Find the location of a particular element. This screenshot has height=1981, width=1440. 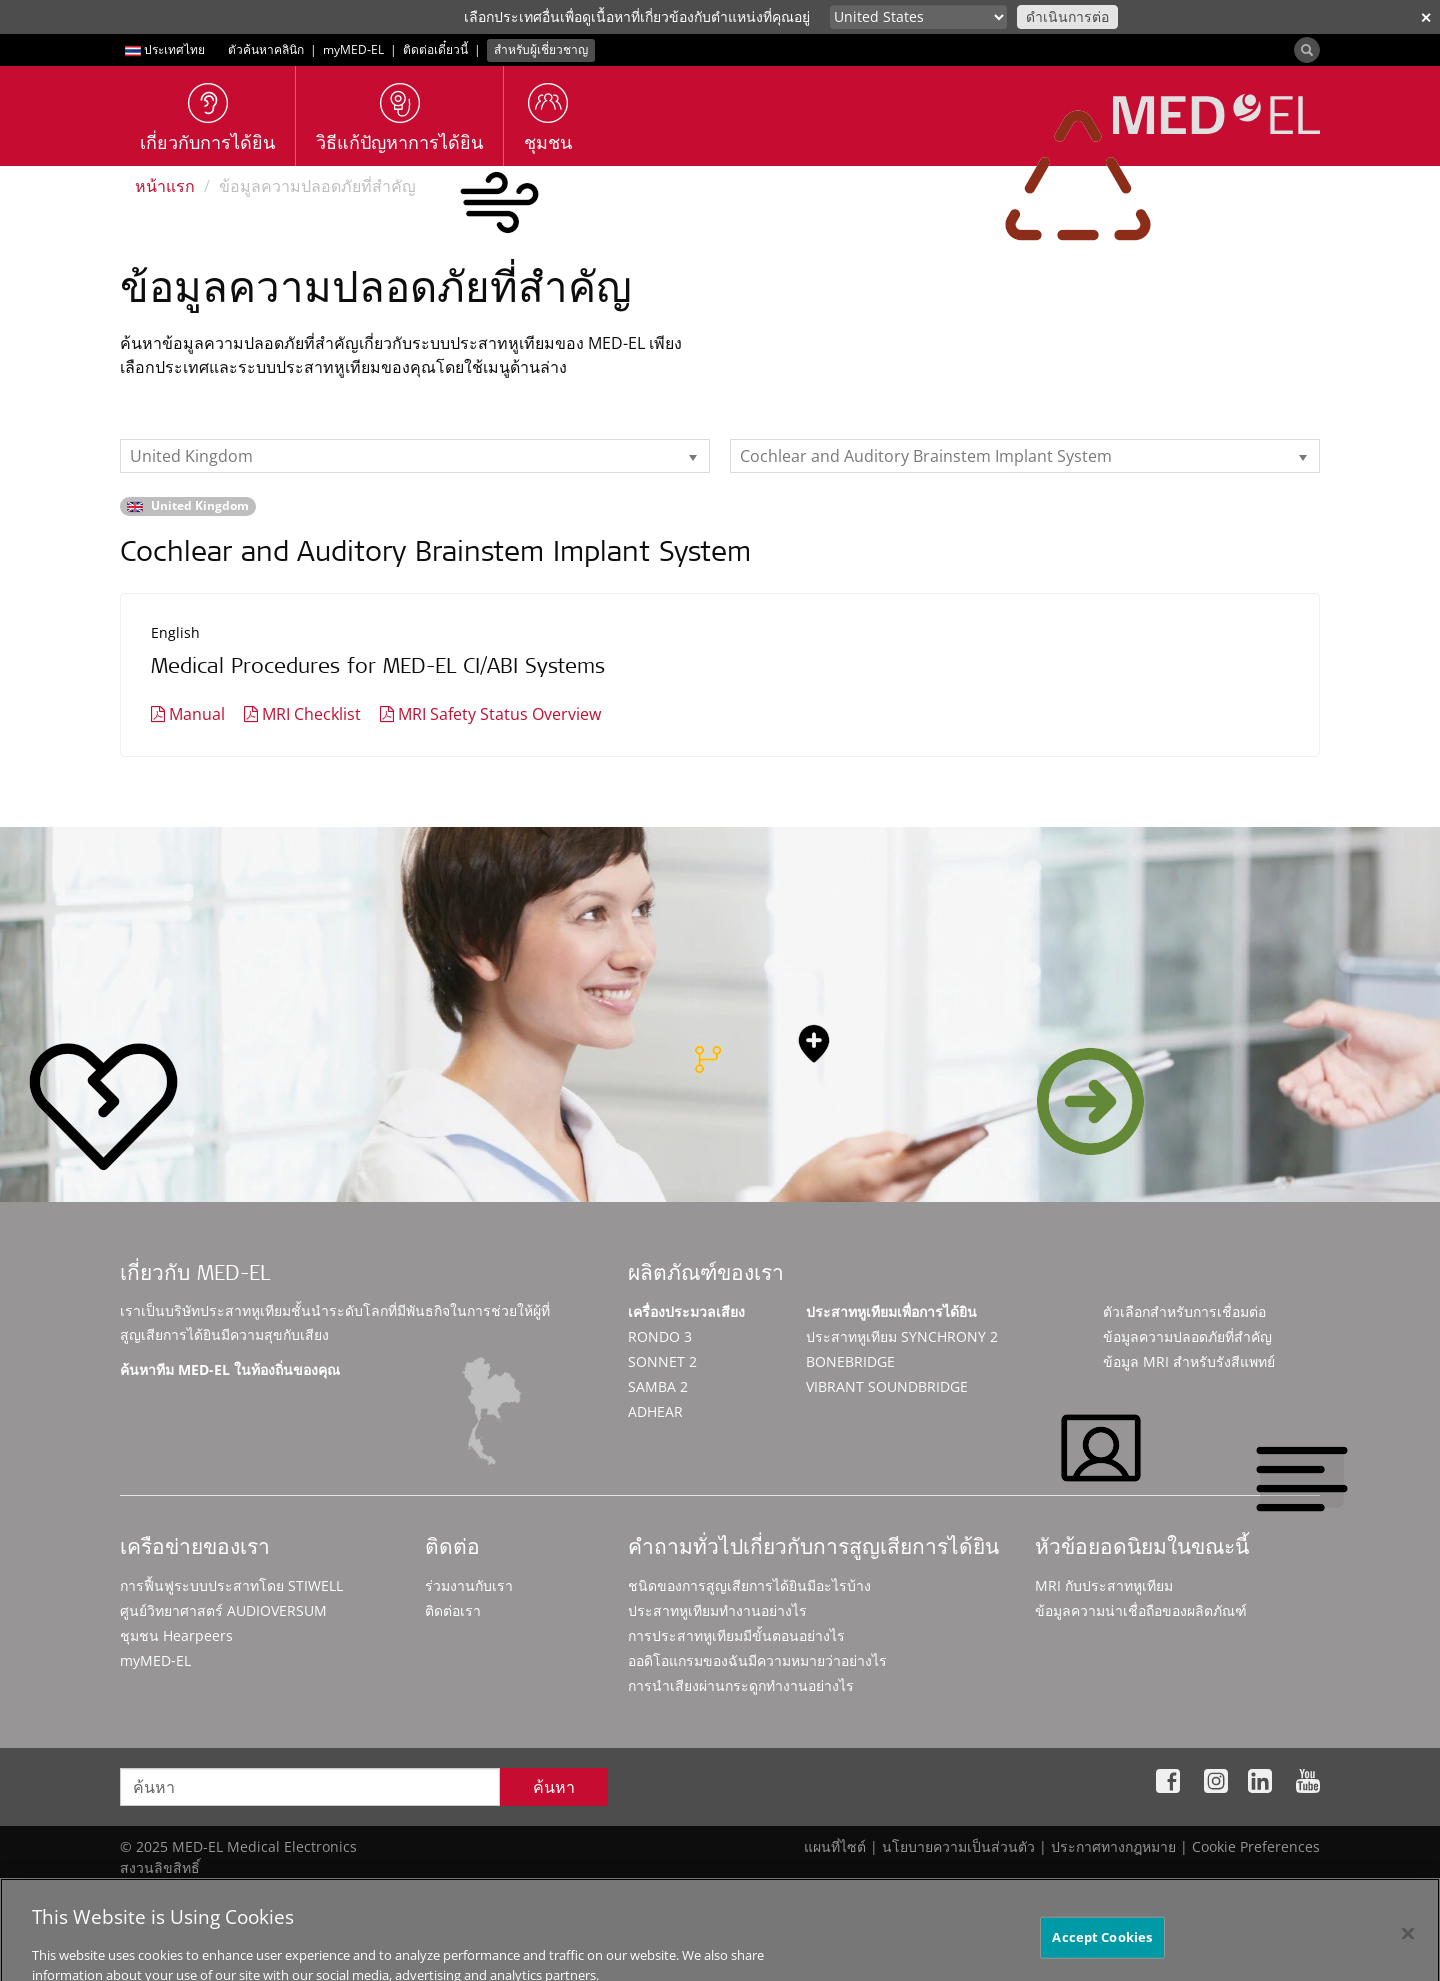

go to next step or screen is located at coordinates (1090, 1101).